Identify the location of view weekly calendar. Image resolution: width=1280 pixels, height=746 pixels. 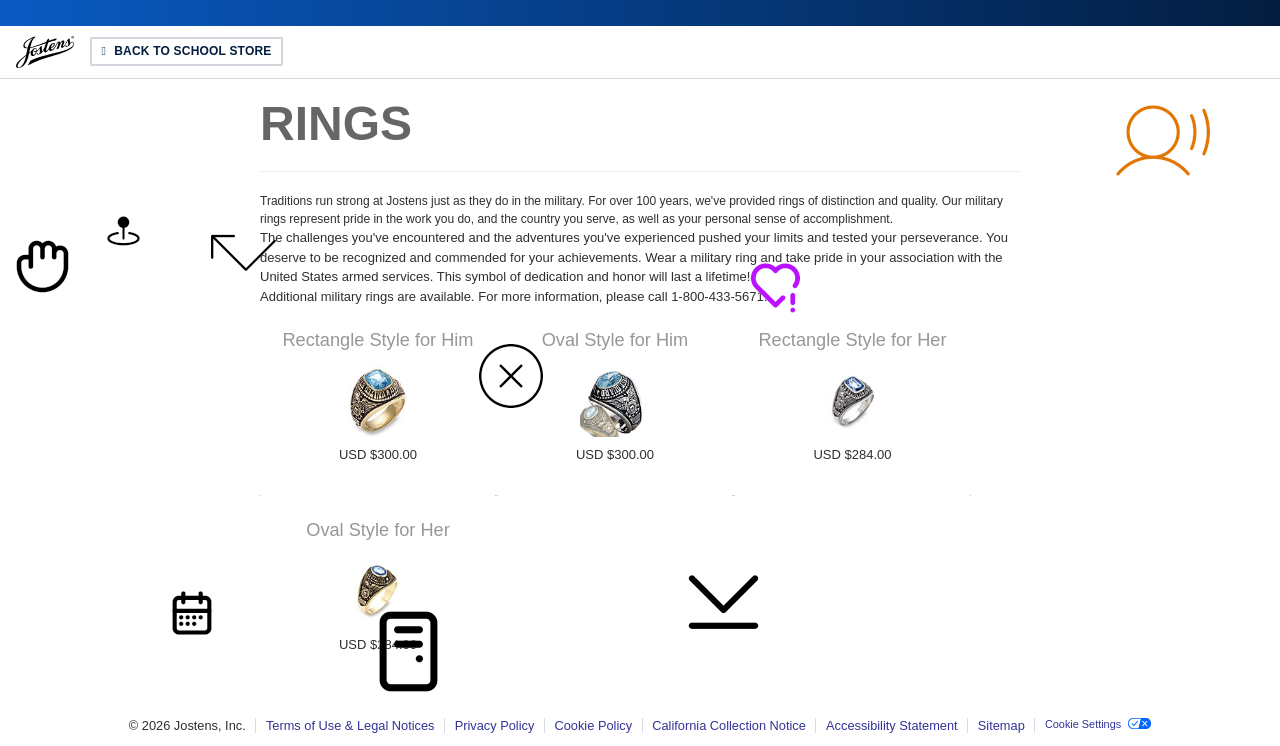
(192, 613).